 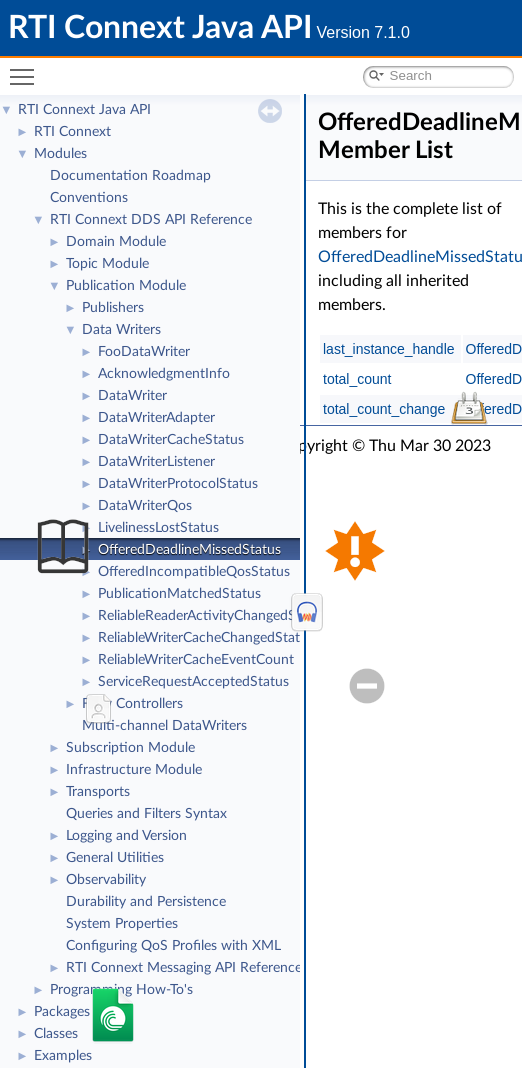 I want to click on open calendar application, so click(x=469, y=410).